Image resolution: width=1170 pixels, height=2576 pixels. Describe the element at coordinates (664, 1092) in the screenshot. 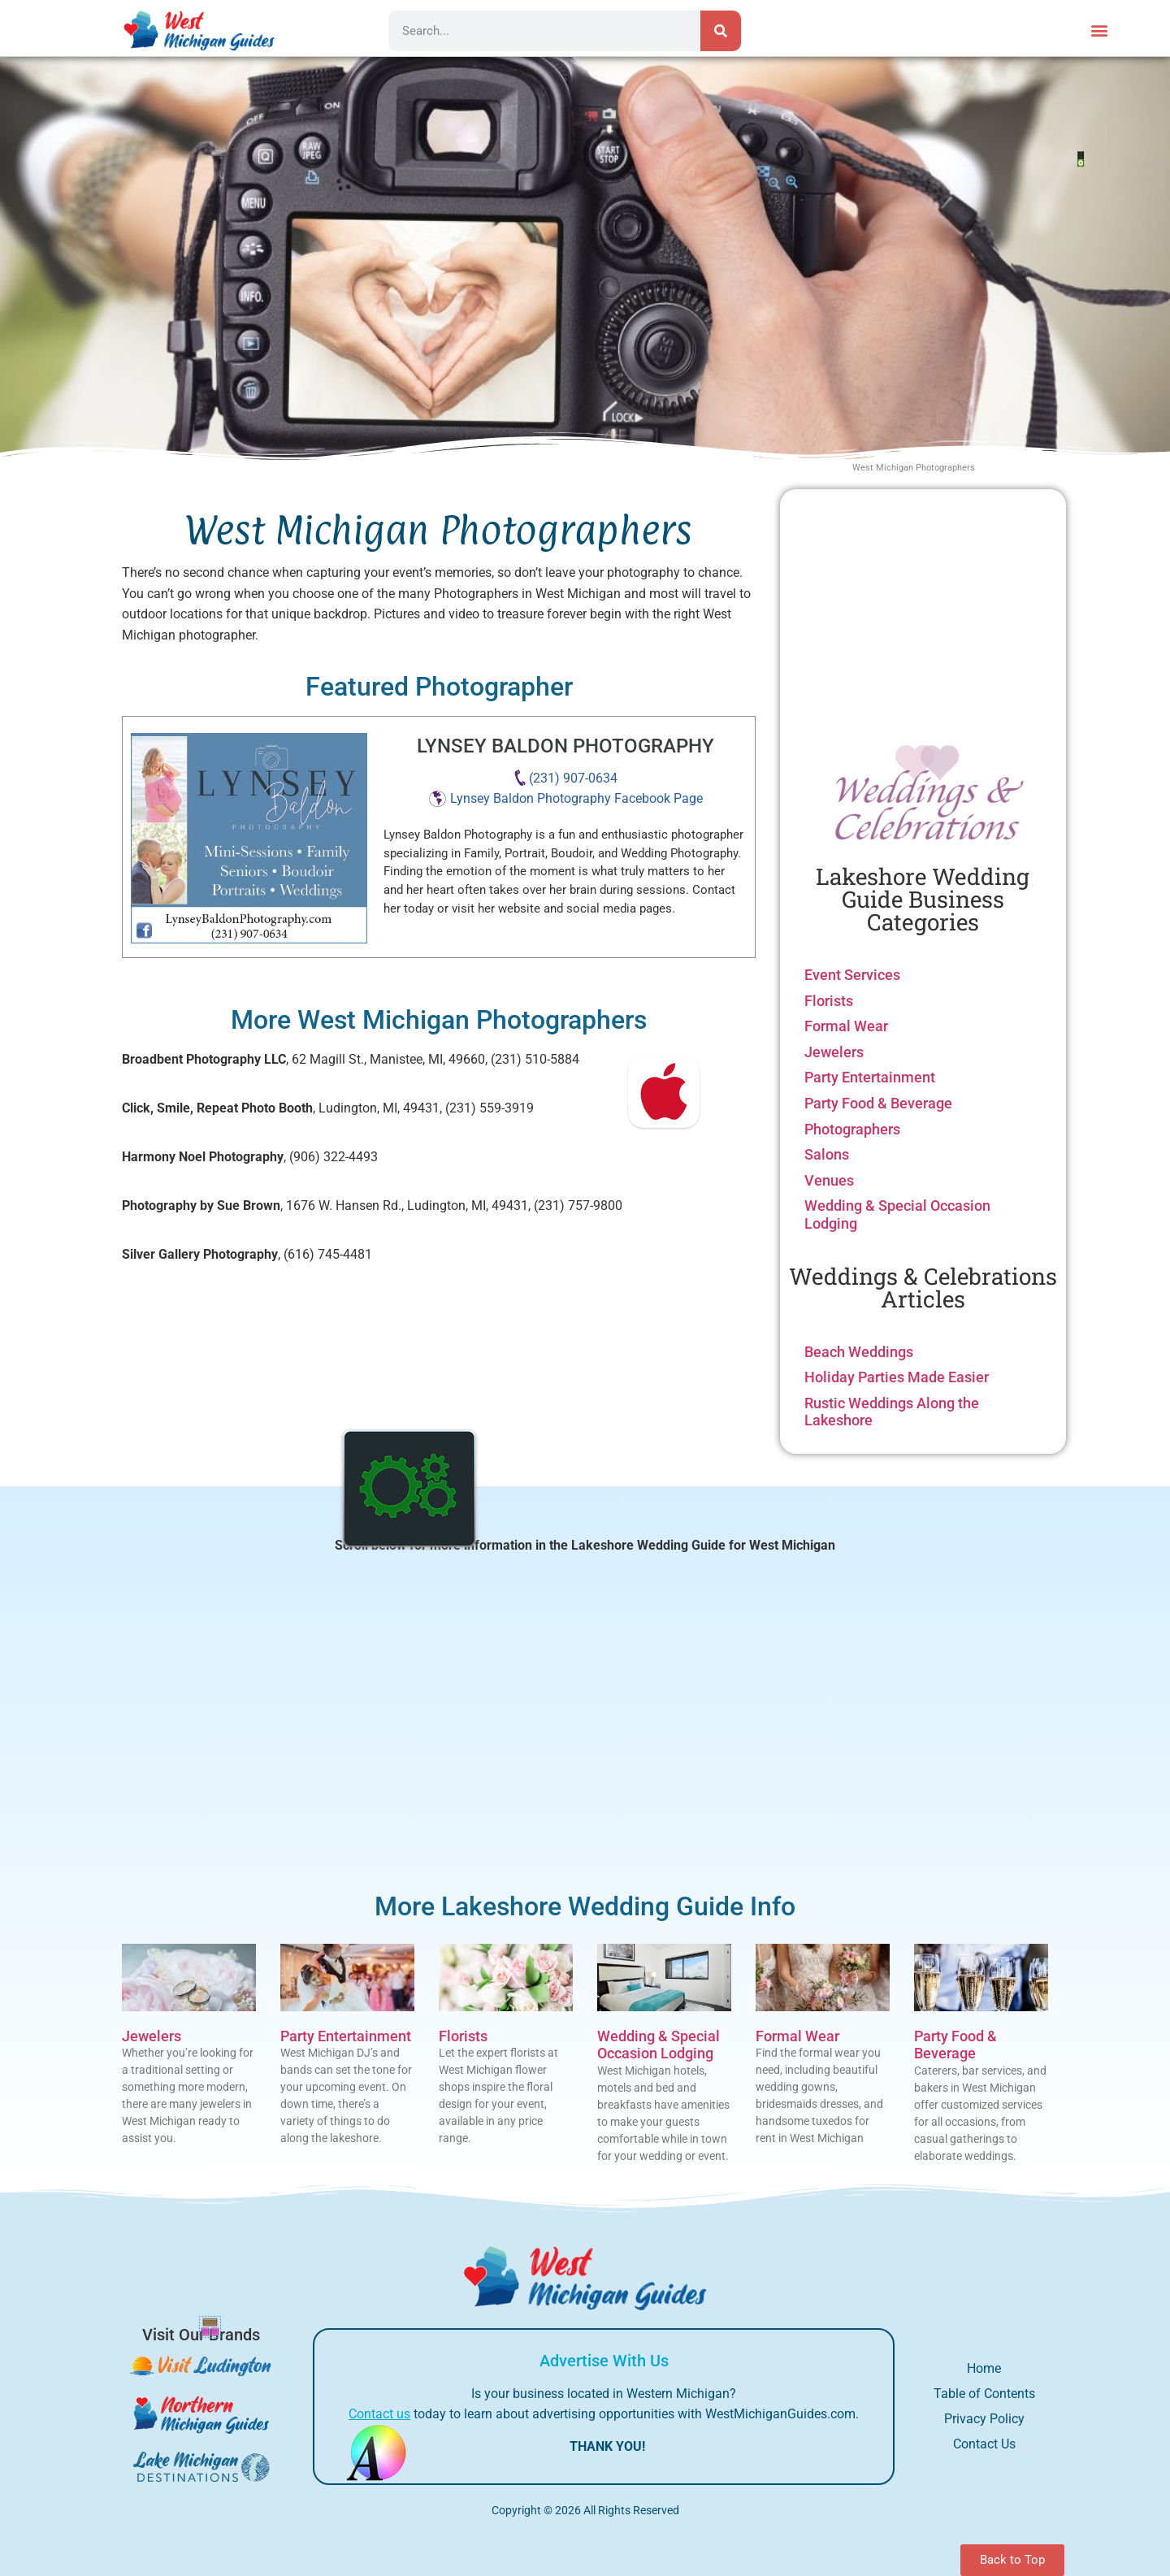

I see `view apple care or warranty coverage information` at that location.